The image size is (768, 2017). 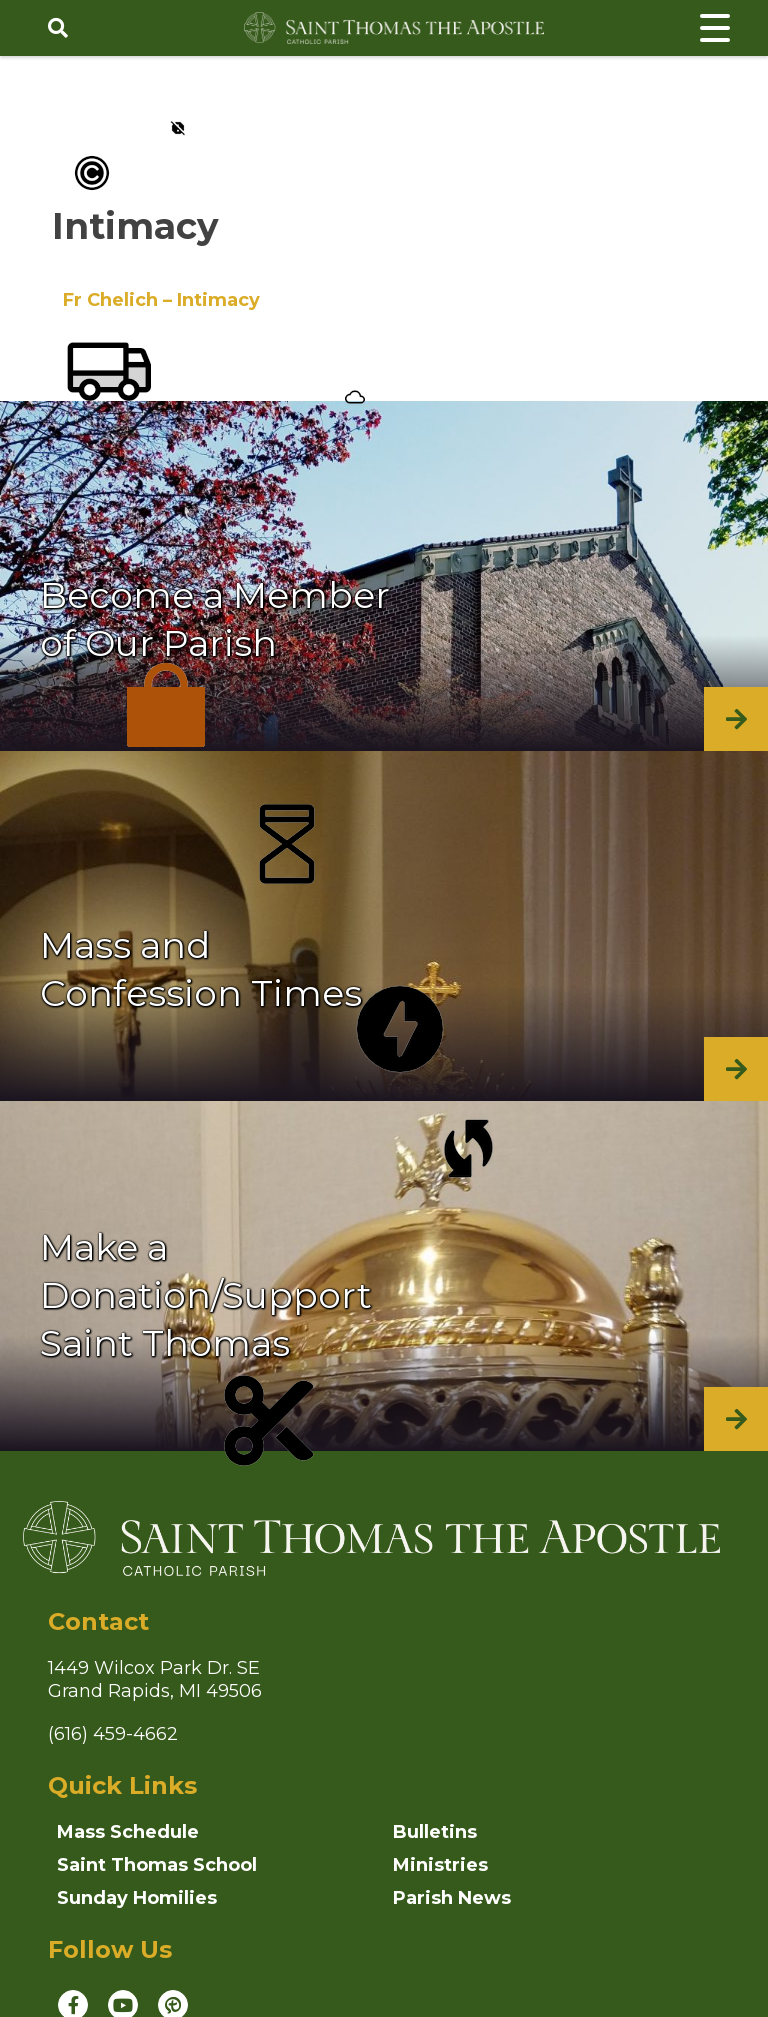 What do you see at coordinates (269, 1420) in the screenshot?
I see `cut selected content` at bounding box center [269, 1420].